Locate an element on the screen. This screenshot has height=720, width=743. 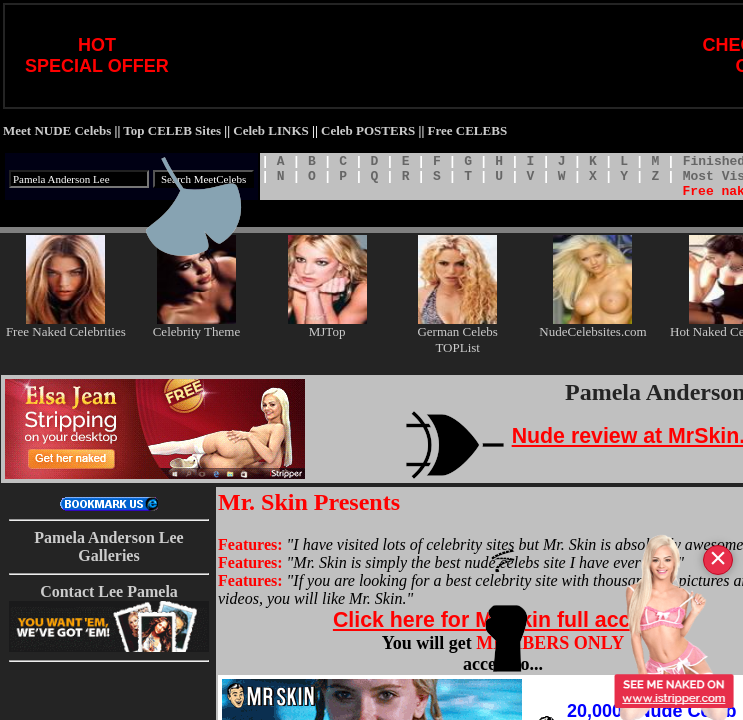
represents an XOR logic gate in a circuit diagram is located at coordinates (455, 445).